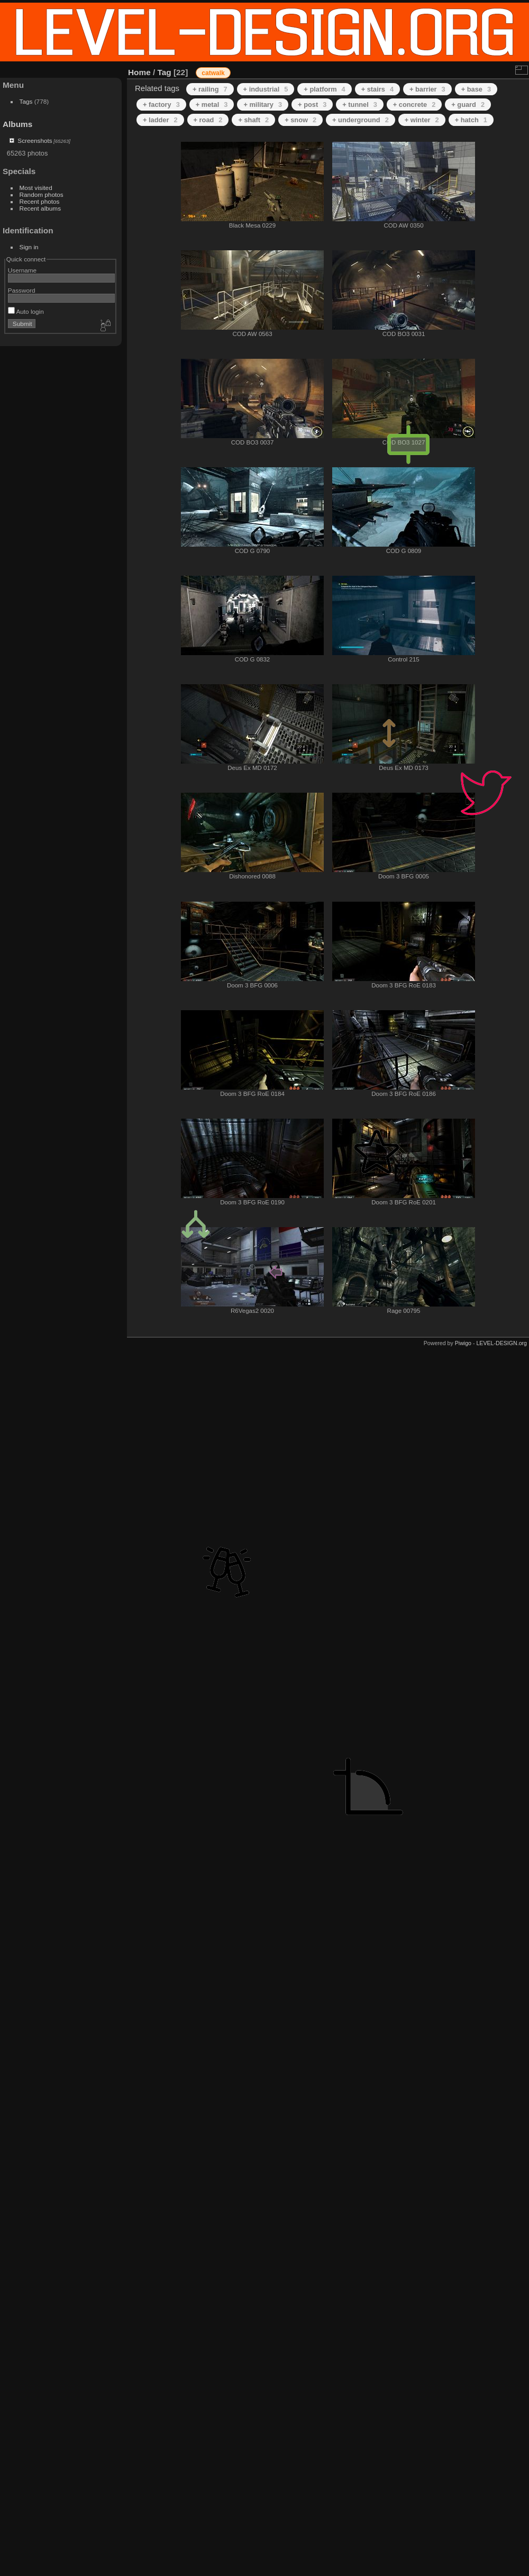 The height and width of the screenshot is (2576, 529). Describe the element at coordinates (366, 1790) in the screenshot. I see `measure or display angle between elements` at that location.